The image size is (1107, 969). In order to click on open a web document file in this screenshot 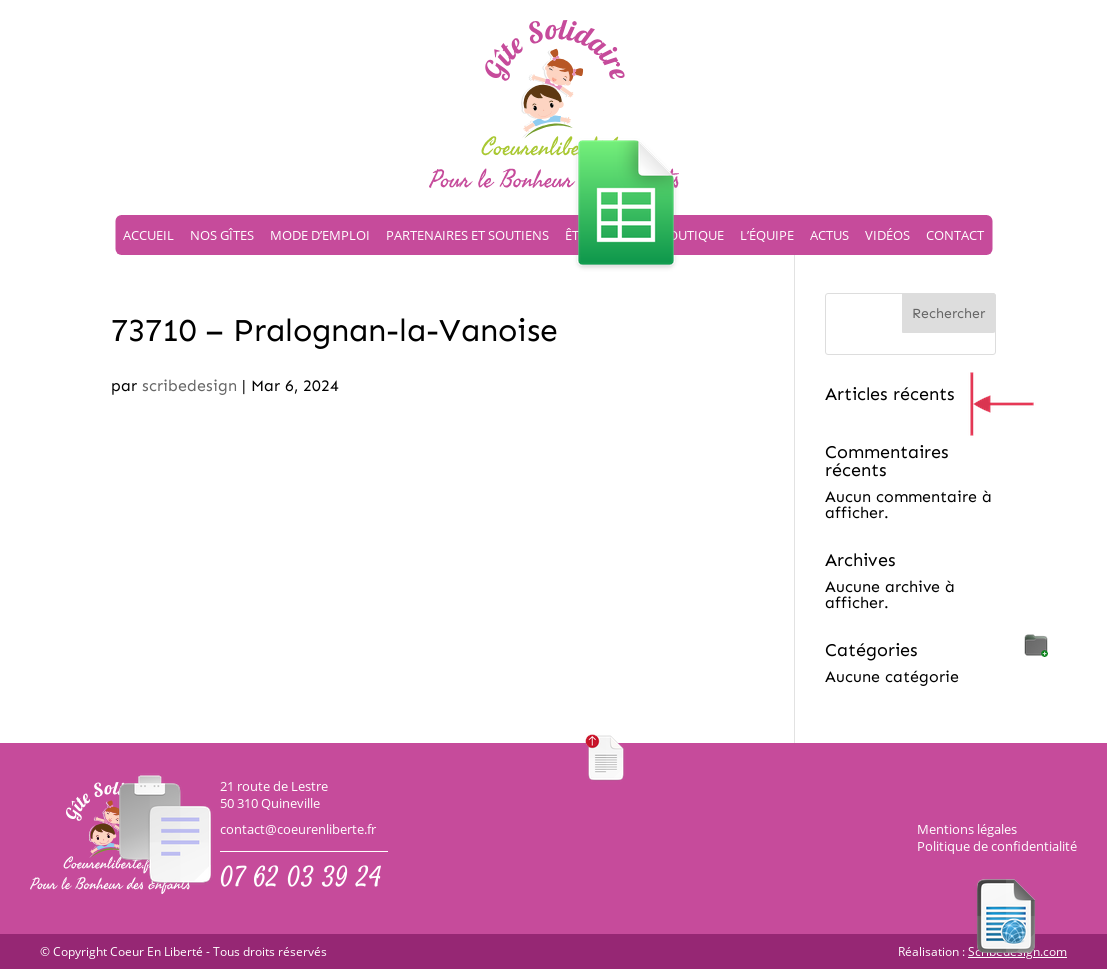, I will do `click(1006, 916)`.